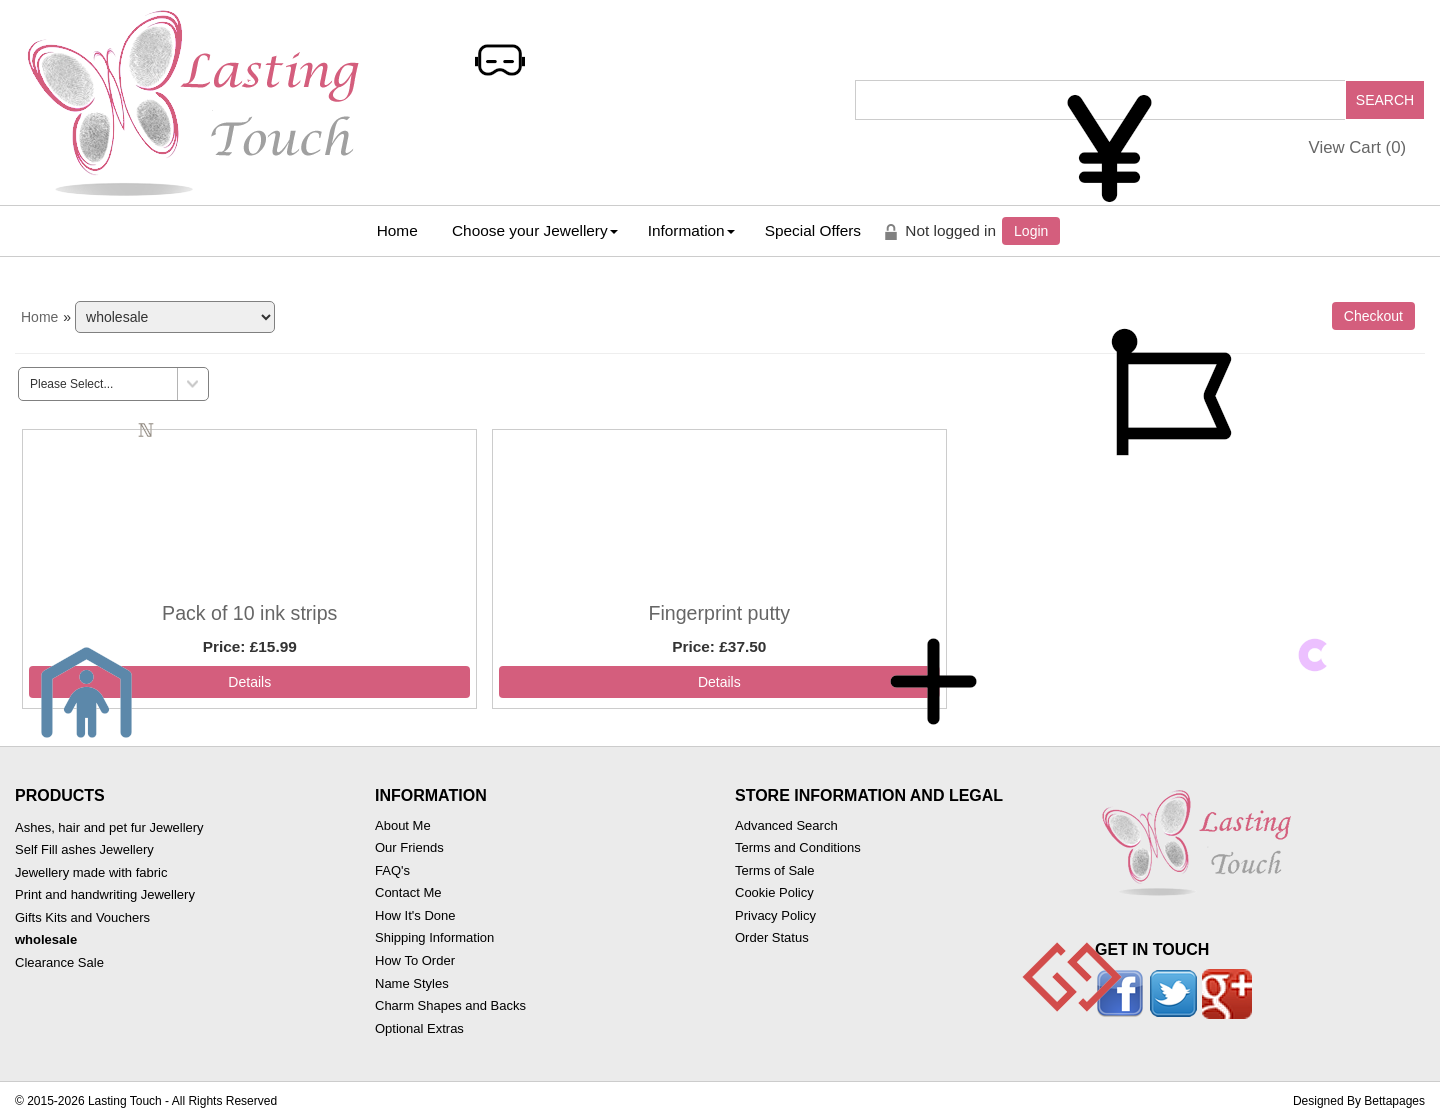 This screenshot has width=1440, height=1120. Describe the element at coordinates (1072, 977) in the screenshot. I see `gg gaming platform logo` at that location.